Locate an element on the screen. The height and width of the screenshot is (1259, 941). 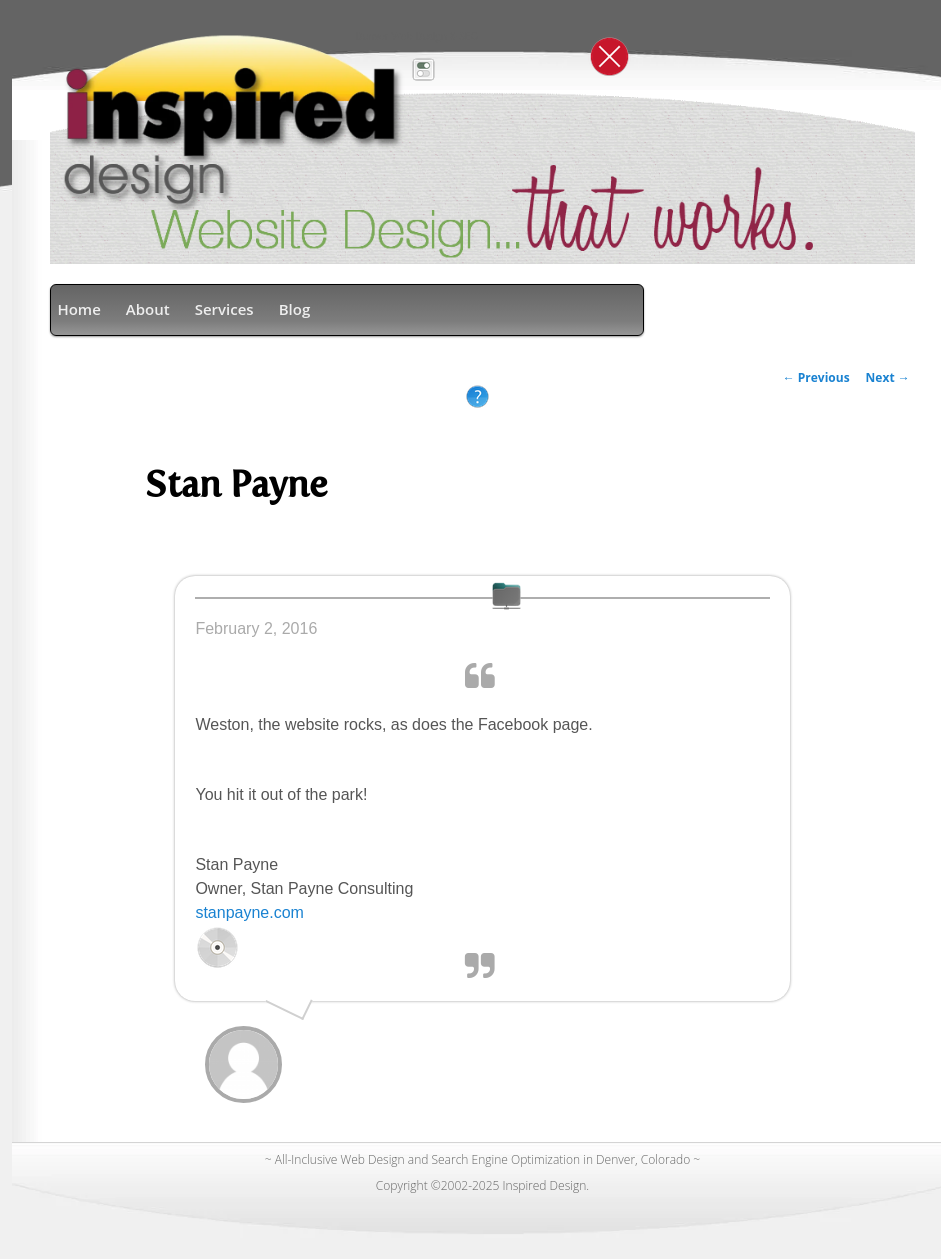
access a remote or network folder is located at coordinates (506, 595).